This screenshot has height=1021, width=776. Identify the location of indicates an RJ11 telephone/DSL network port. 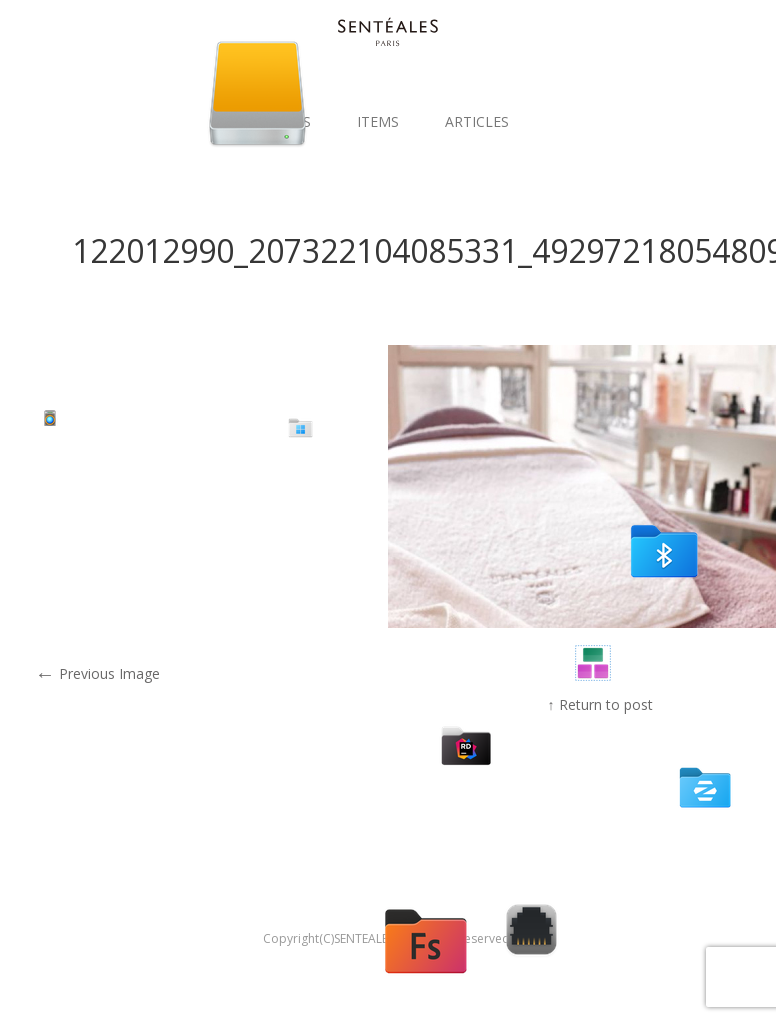
(531, 929).